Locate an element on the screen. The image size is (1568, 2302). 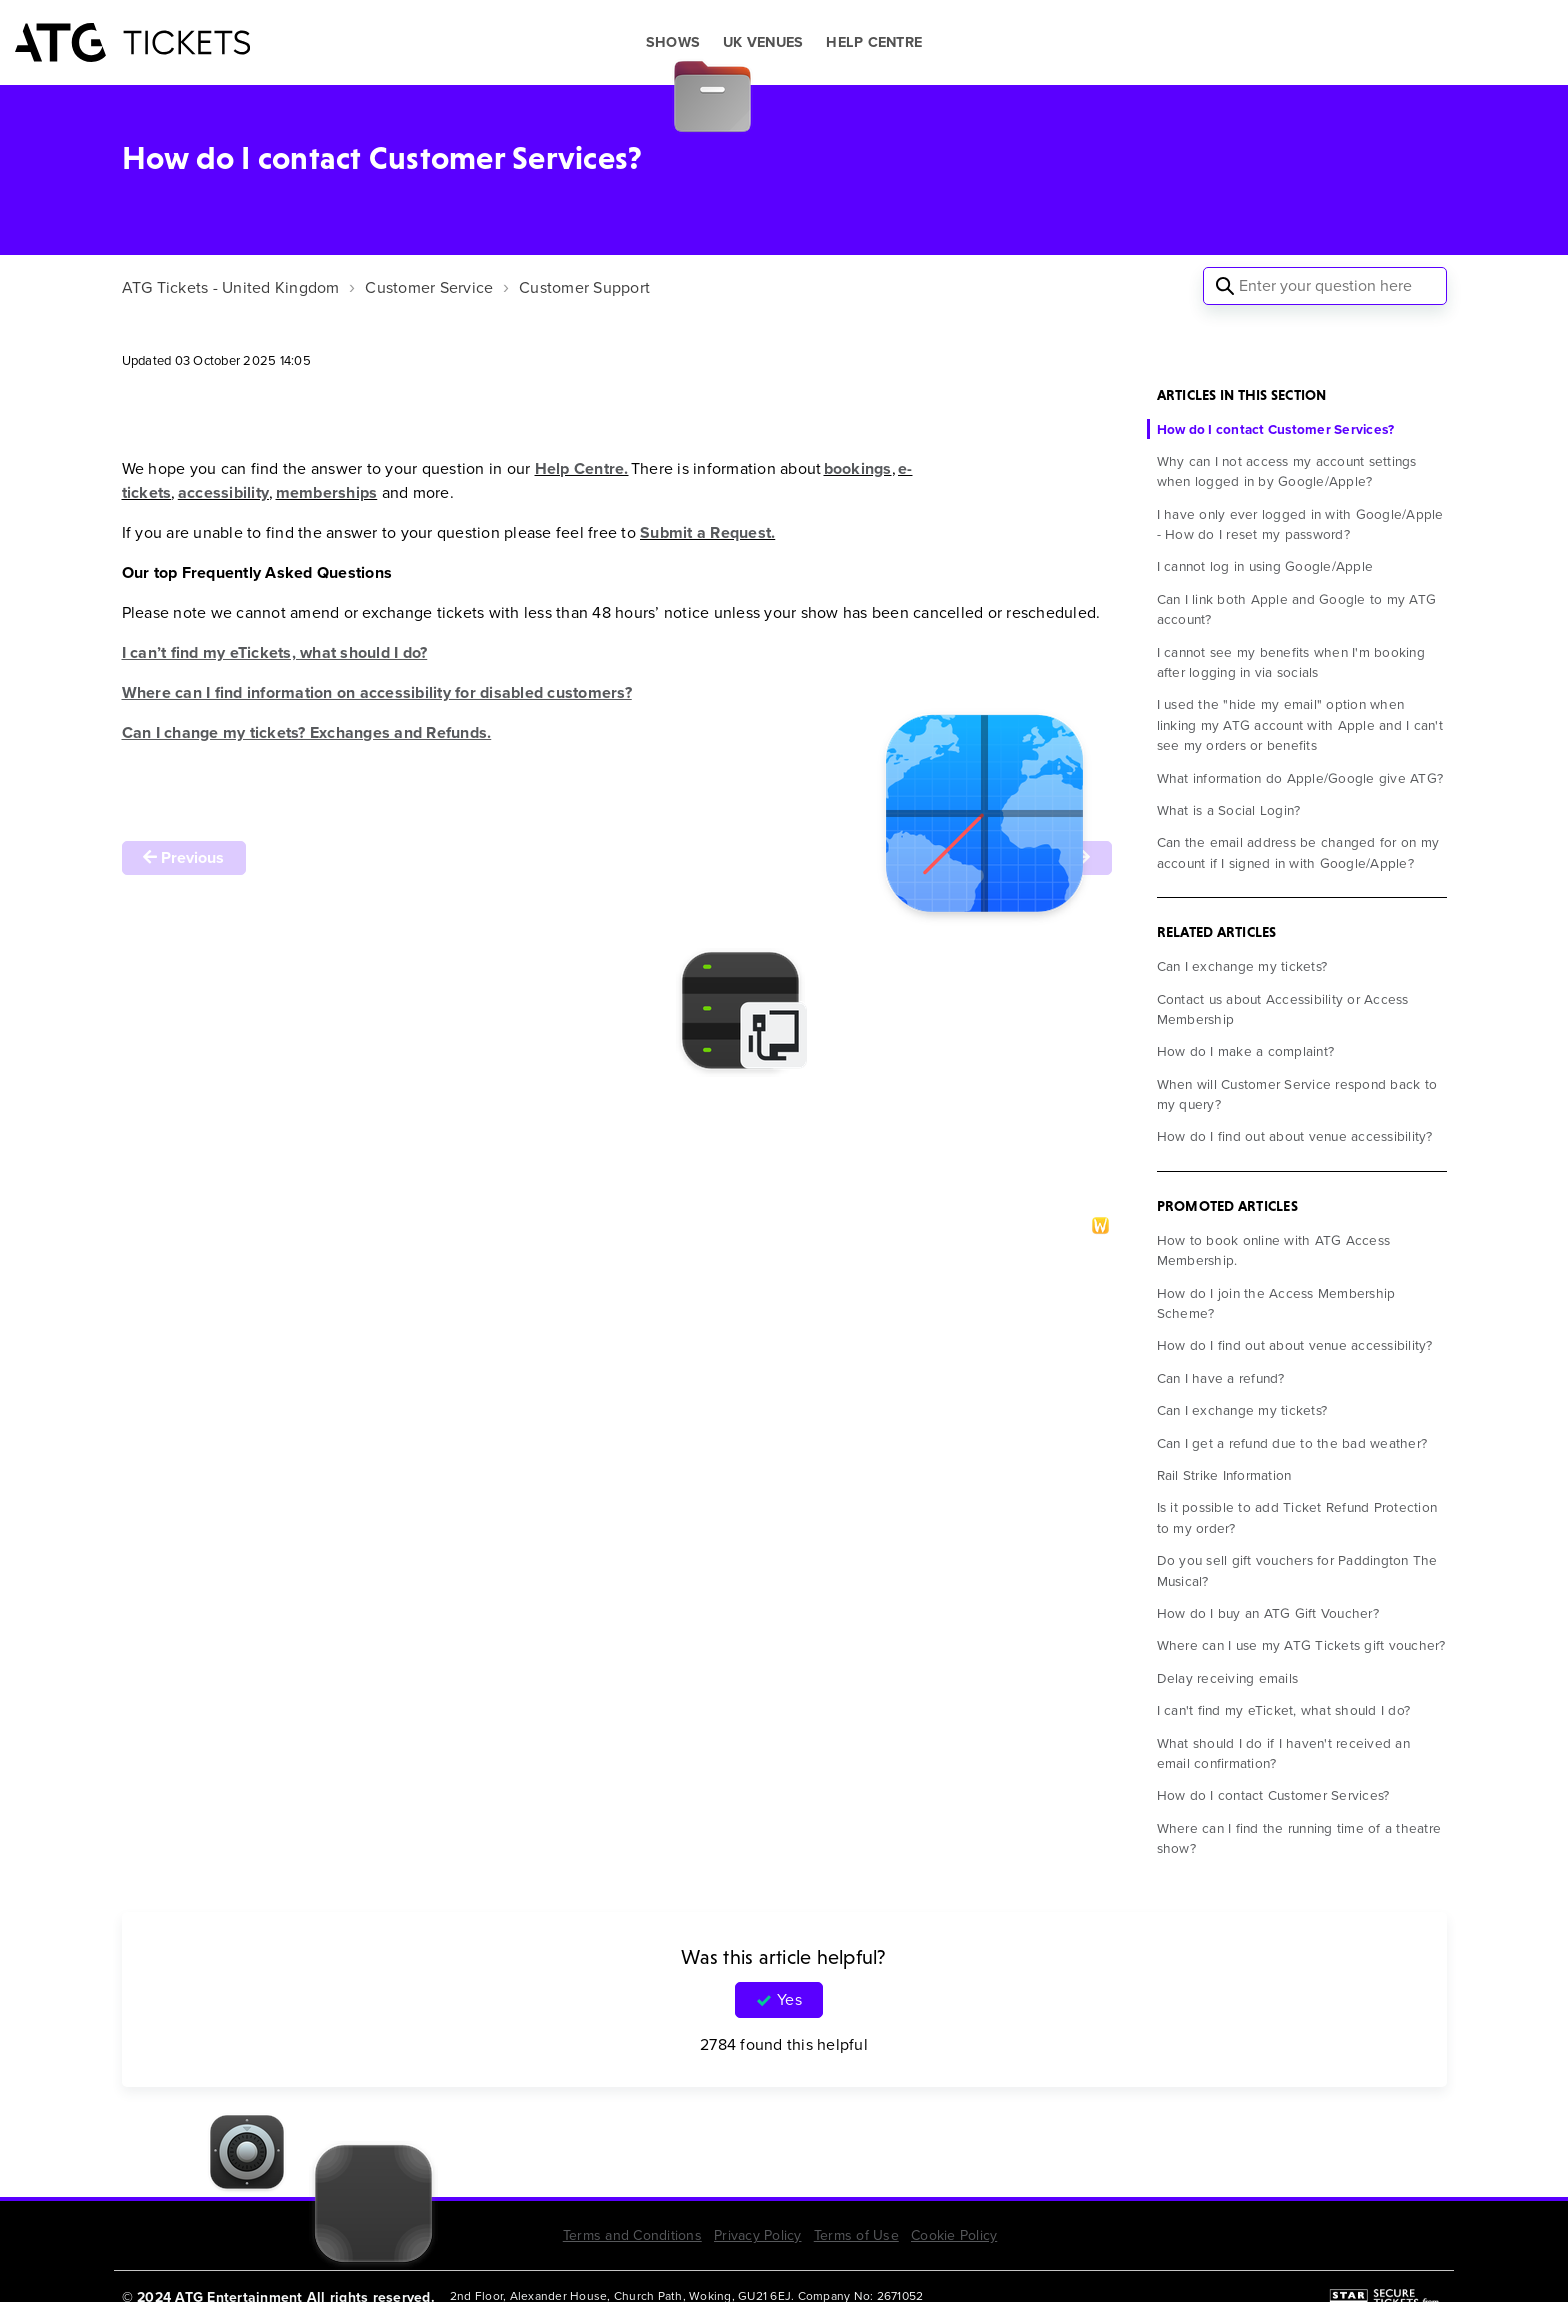
open nmap network scanning application is located at coordinates (984, 813).